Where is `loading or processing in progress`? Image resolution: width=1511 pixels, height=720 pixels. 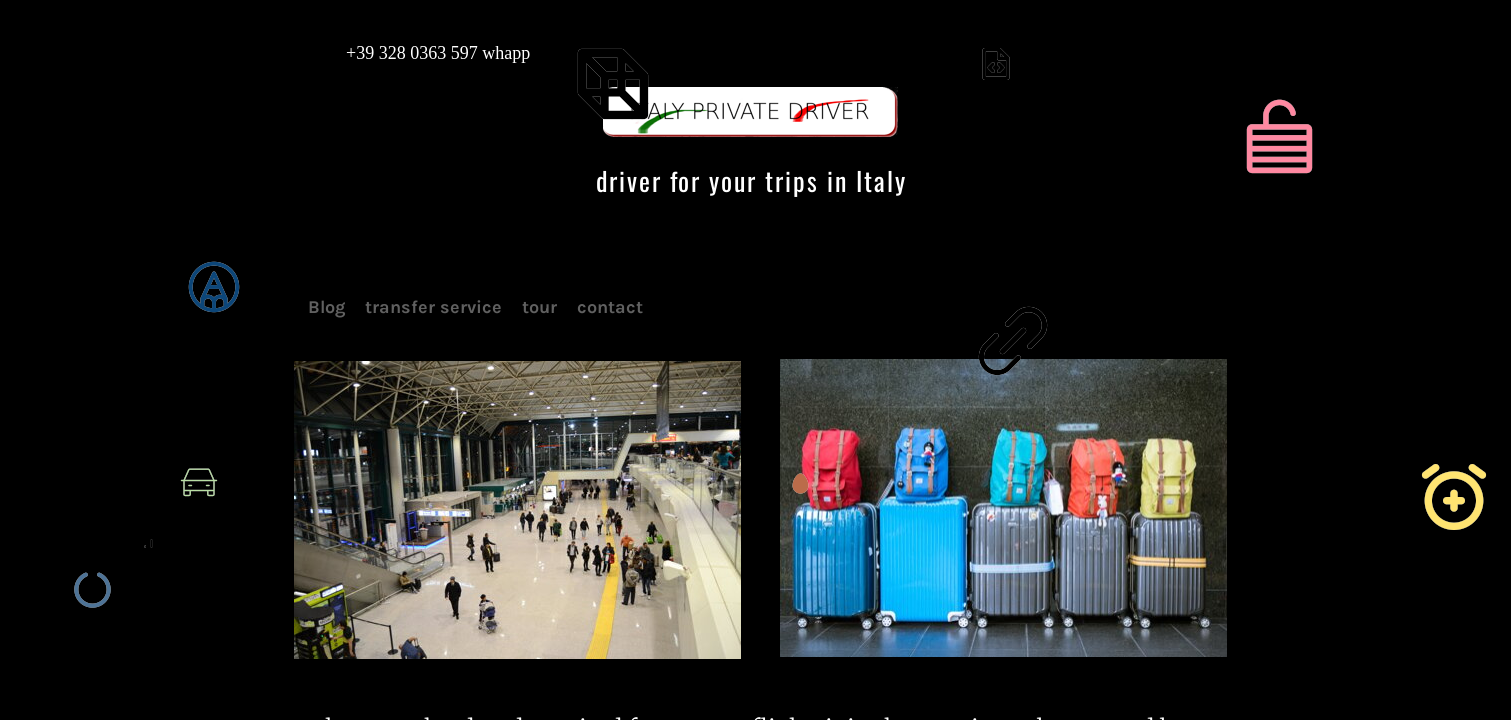
loading or processing in progress is located at coordinates (92, 589).